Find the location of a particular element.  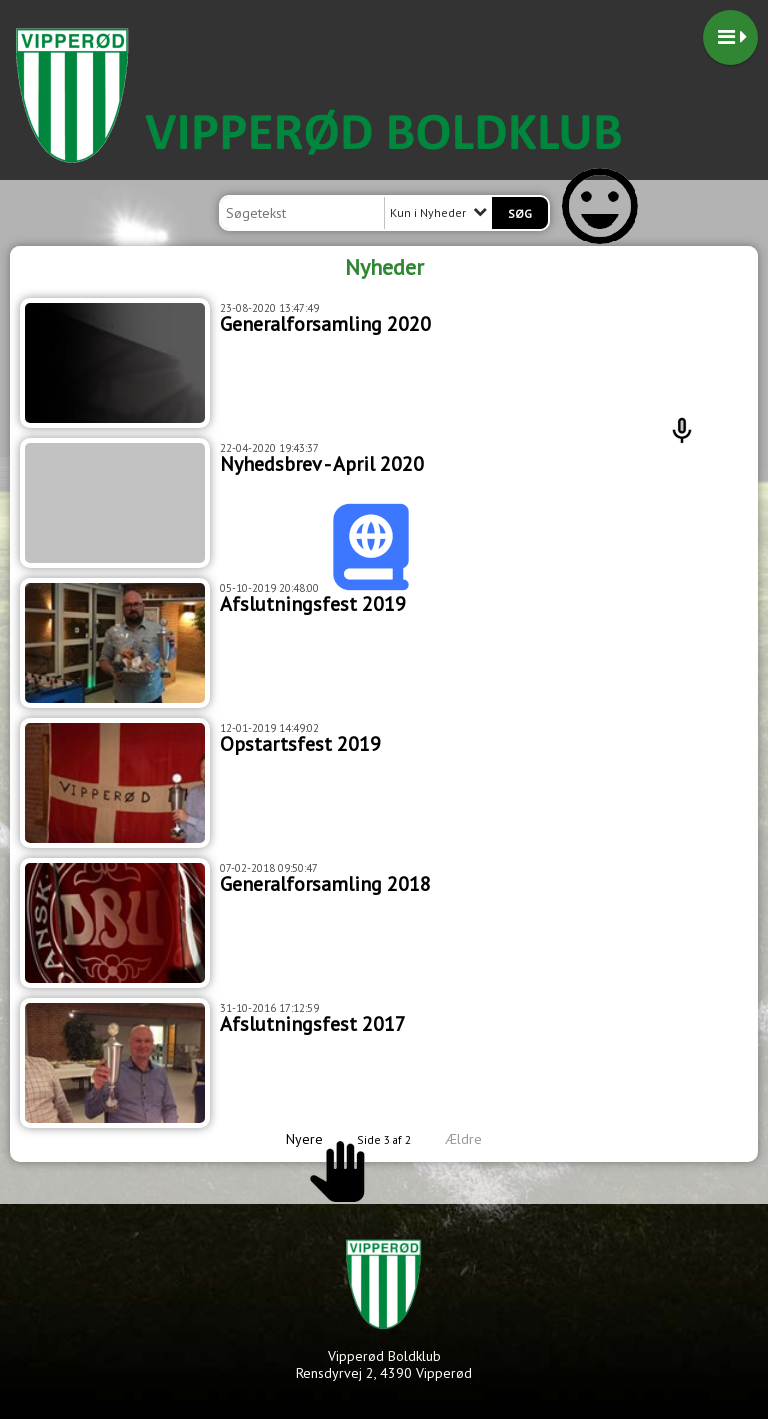

add an emoji or reaction is located at coordinates (600, 206).